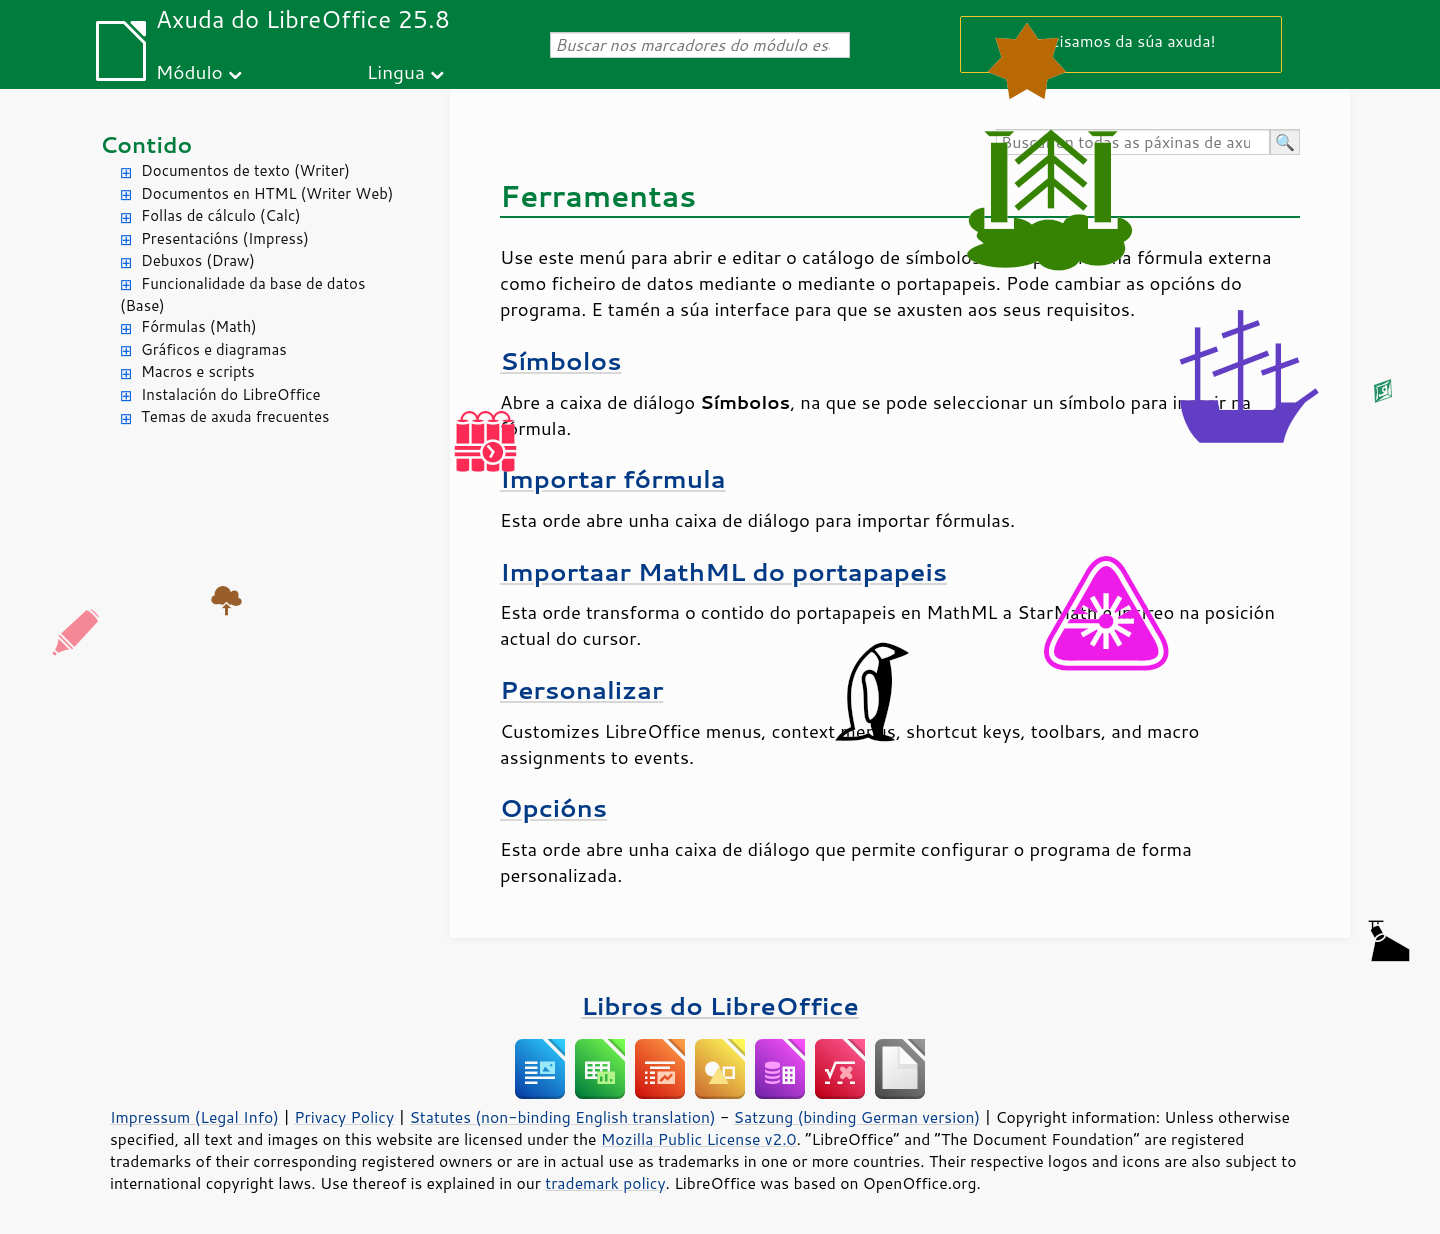  What do you see at coordinates (1383, 391) in the screenshot?
I see `indicates a rare or precious item in a game inventory` at bounding box center [1383, 391].